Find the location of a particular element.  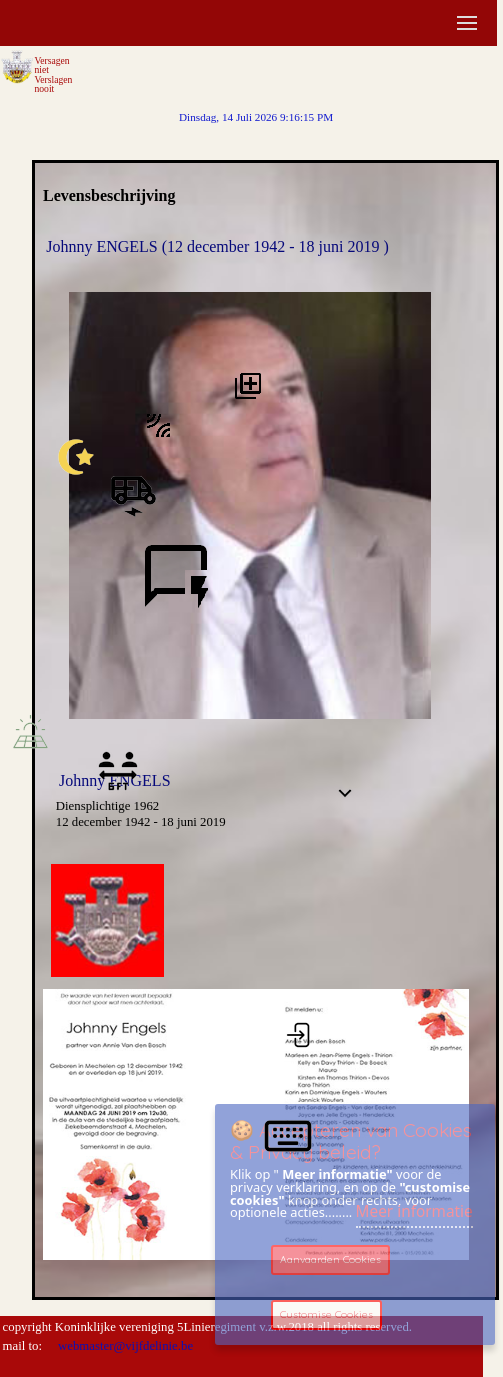

select electric rickshaw as transportation option is located at coordinates (133, 494).